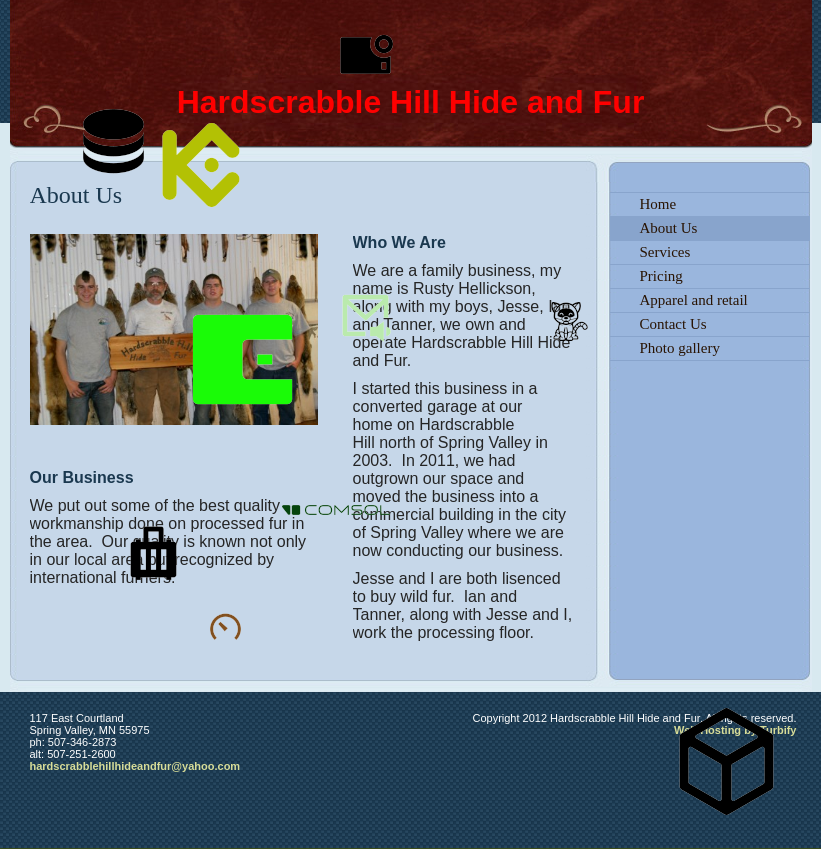 This screenshot has width=821, height=849. What do you see at coordinates (336, 510) in the screenshot?
I see `COMSOL multiphysics simulation software logo` at bounding box center [336, 510].